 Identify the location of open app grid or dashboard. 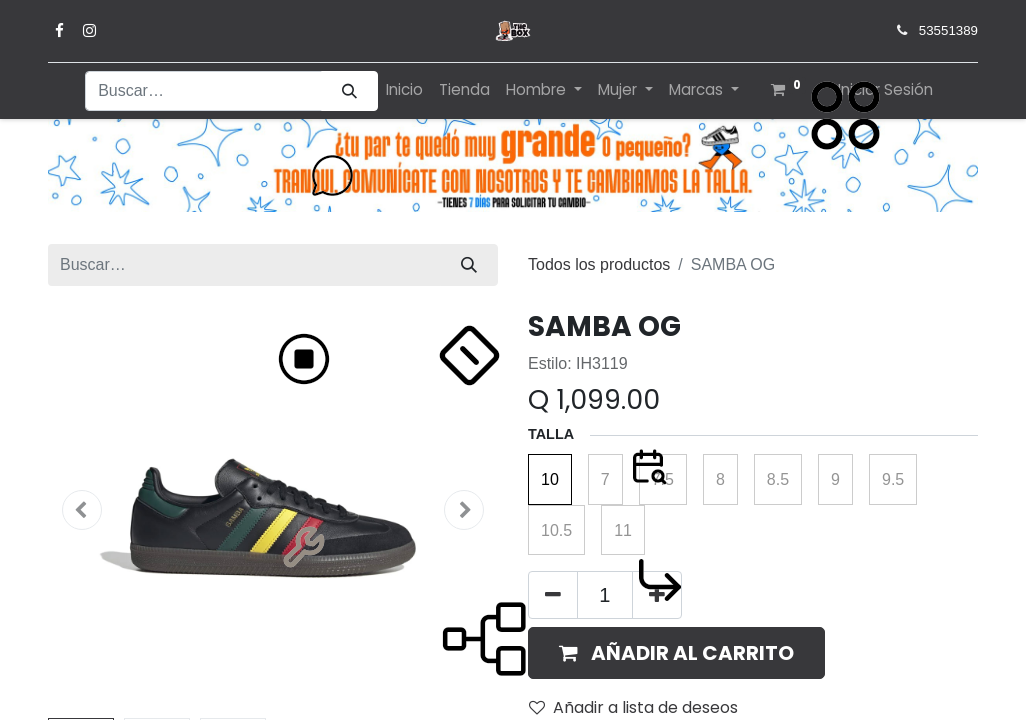
(845, 115).